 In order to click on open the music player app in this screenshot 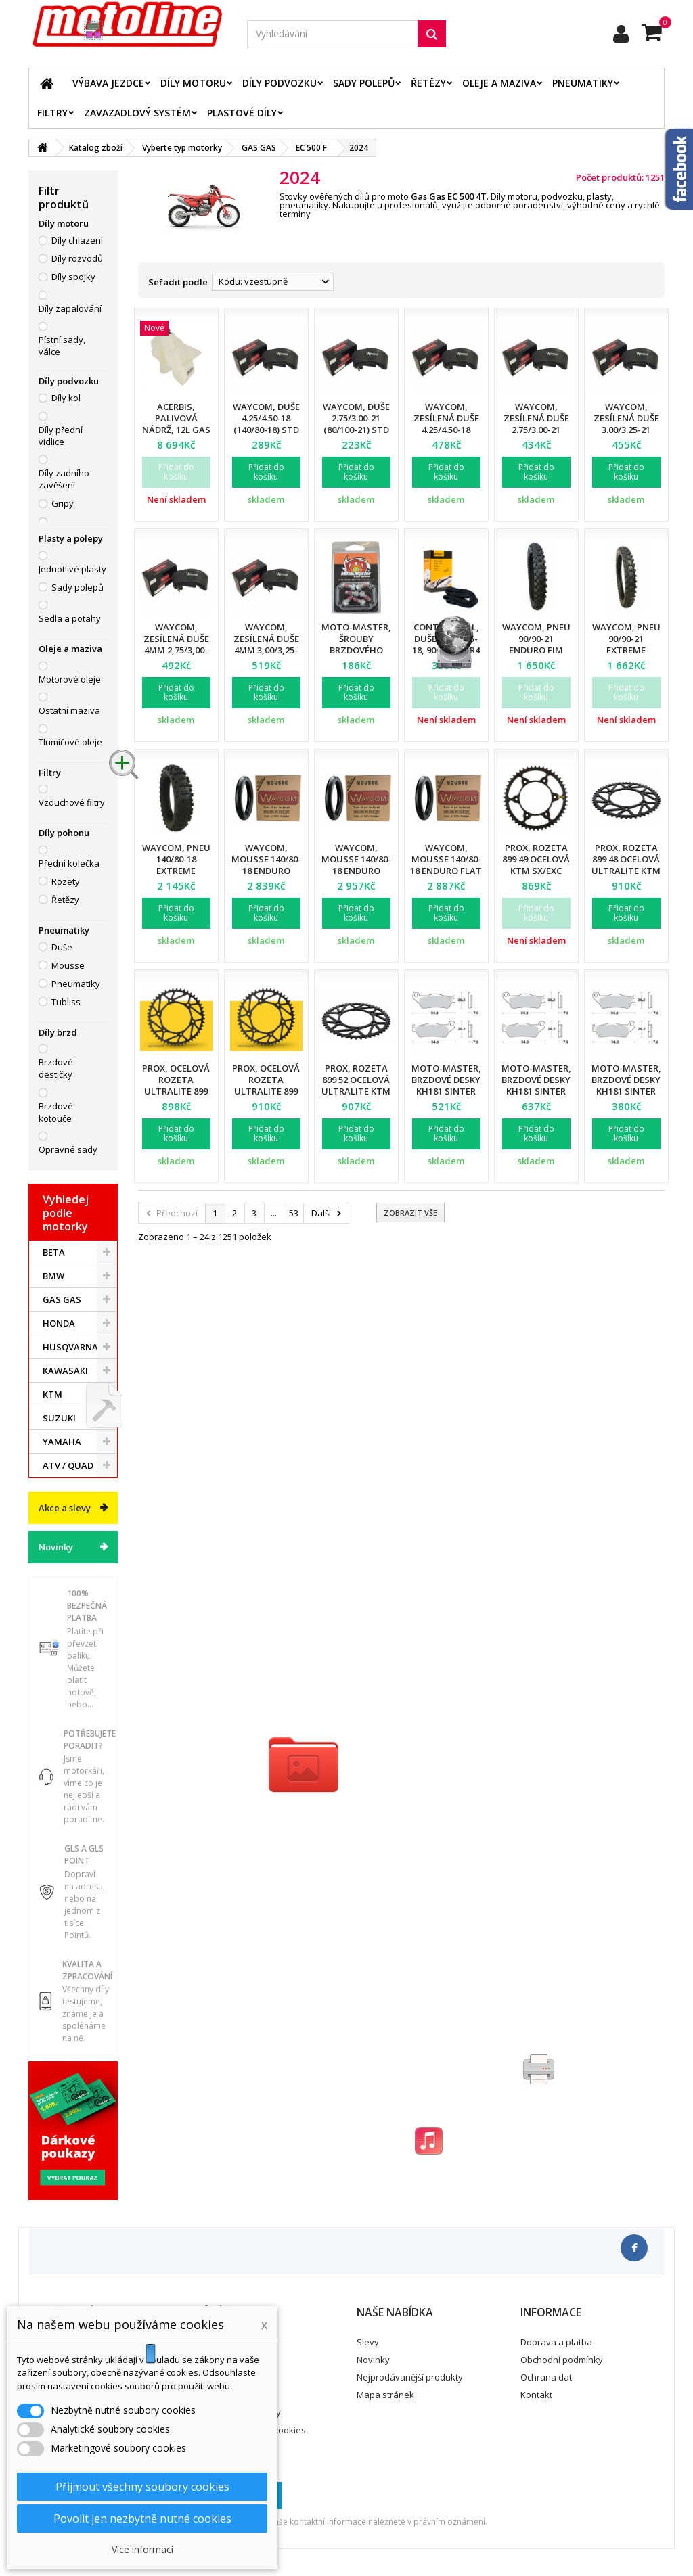, I will do `click(428, 2140)`.